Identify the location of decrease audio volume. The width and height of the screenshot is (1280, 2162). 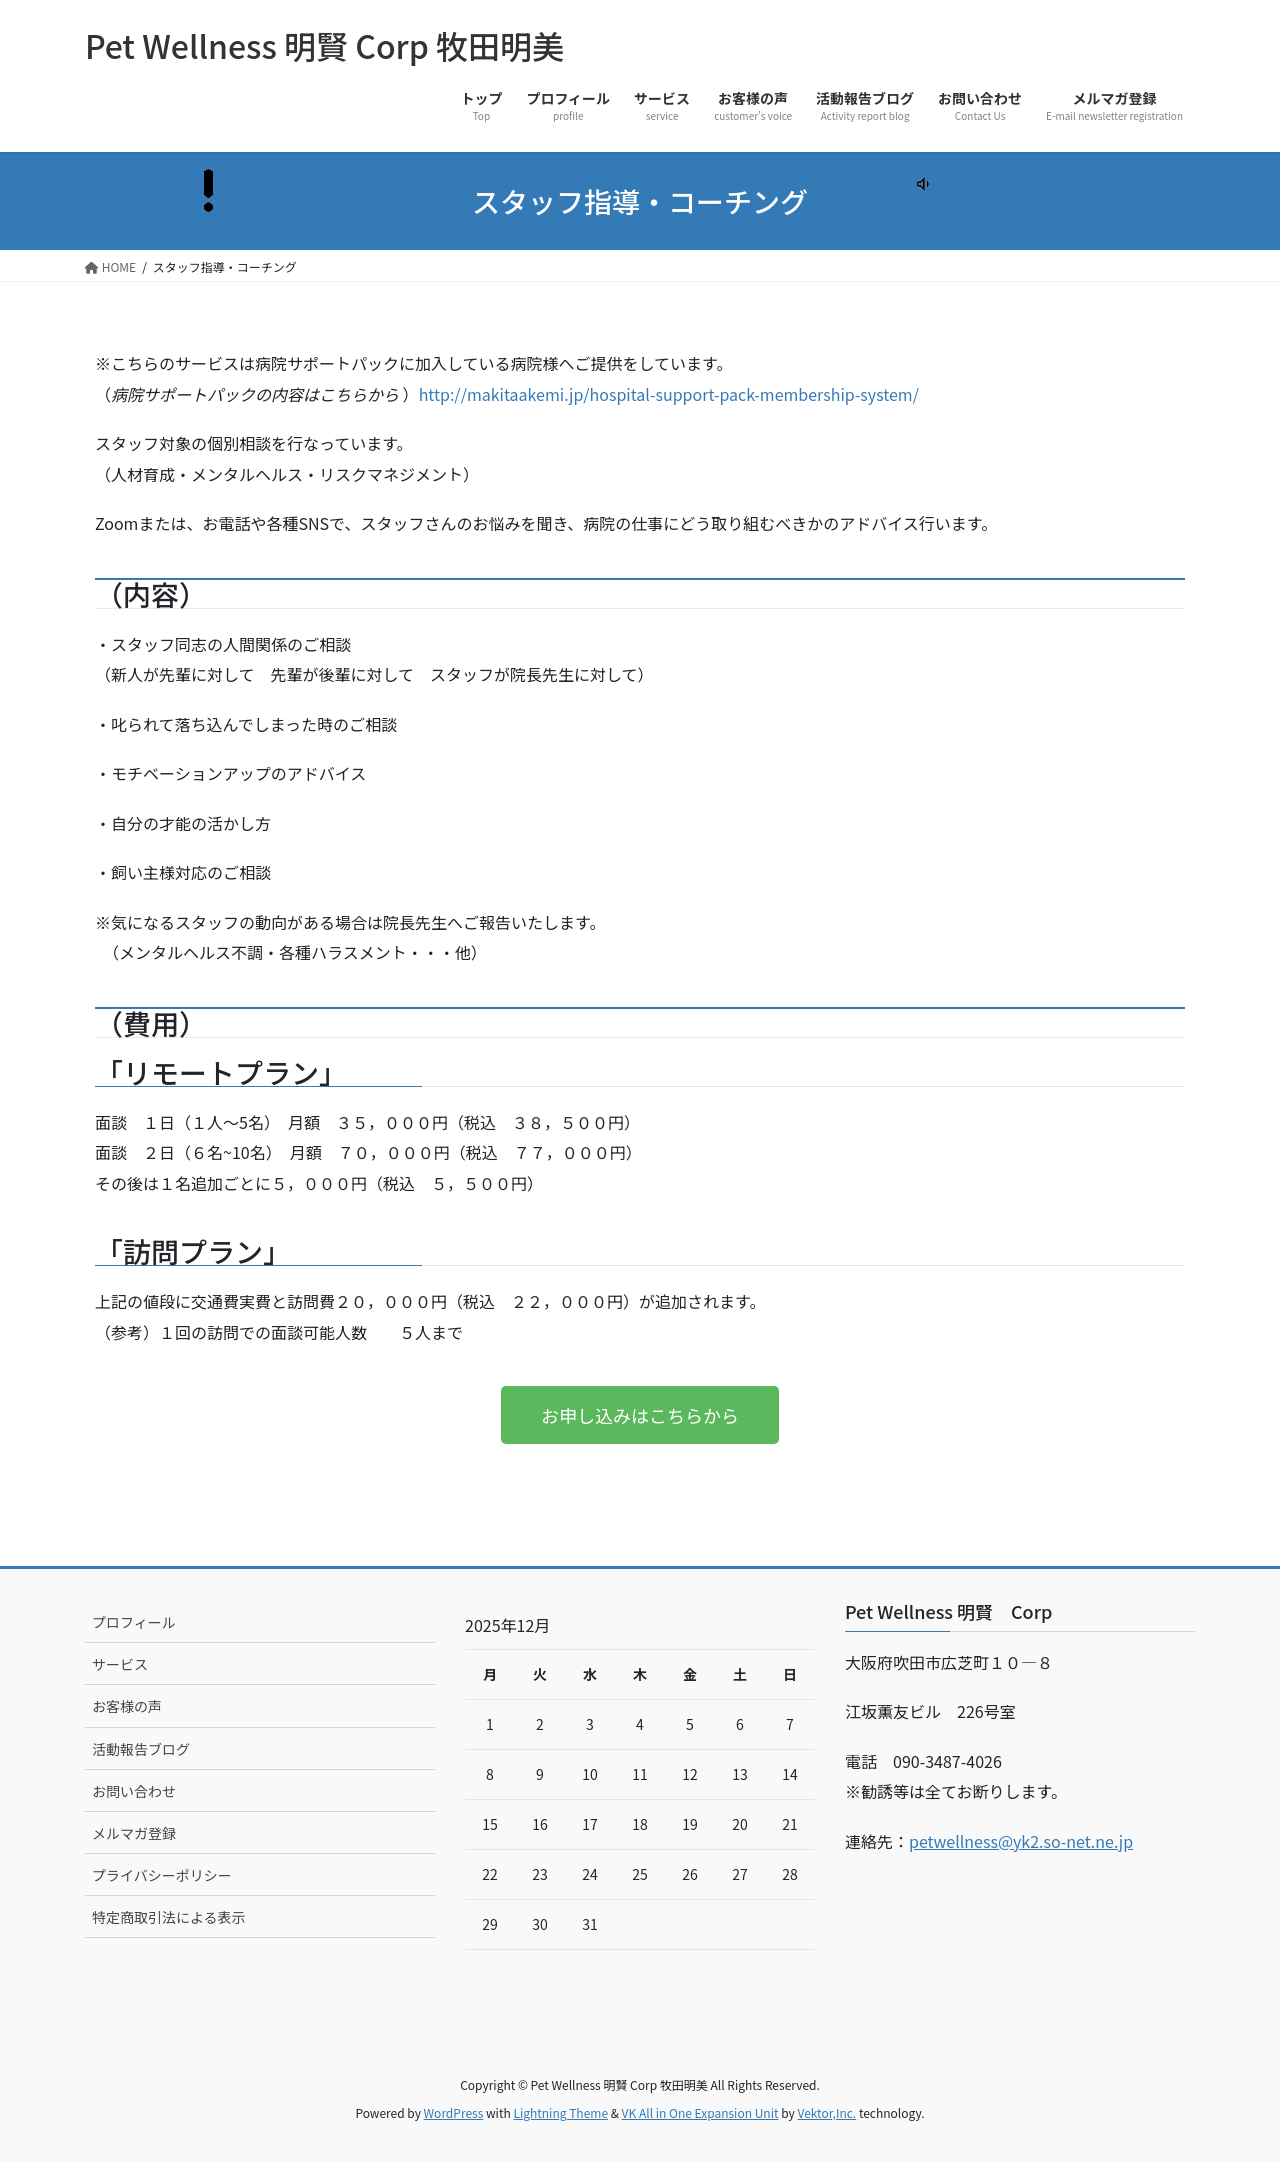
(923, 184).